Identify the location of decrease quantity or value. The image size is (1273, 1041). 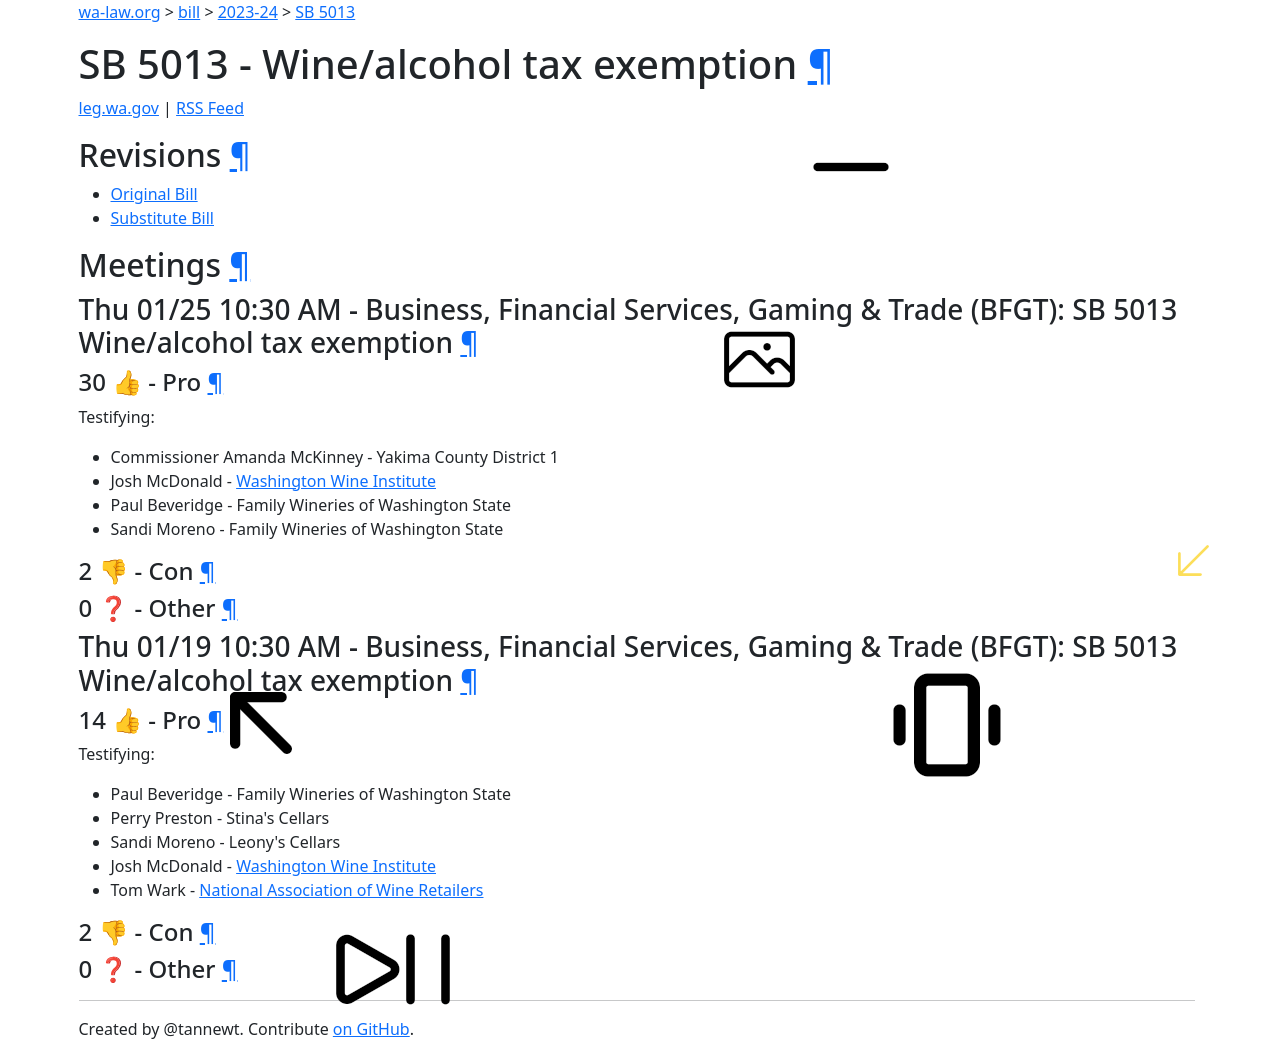
(851, 167).